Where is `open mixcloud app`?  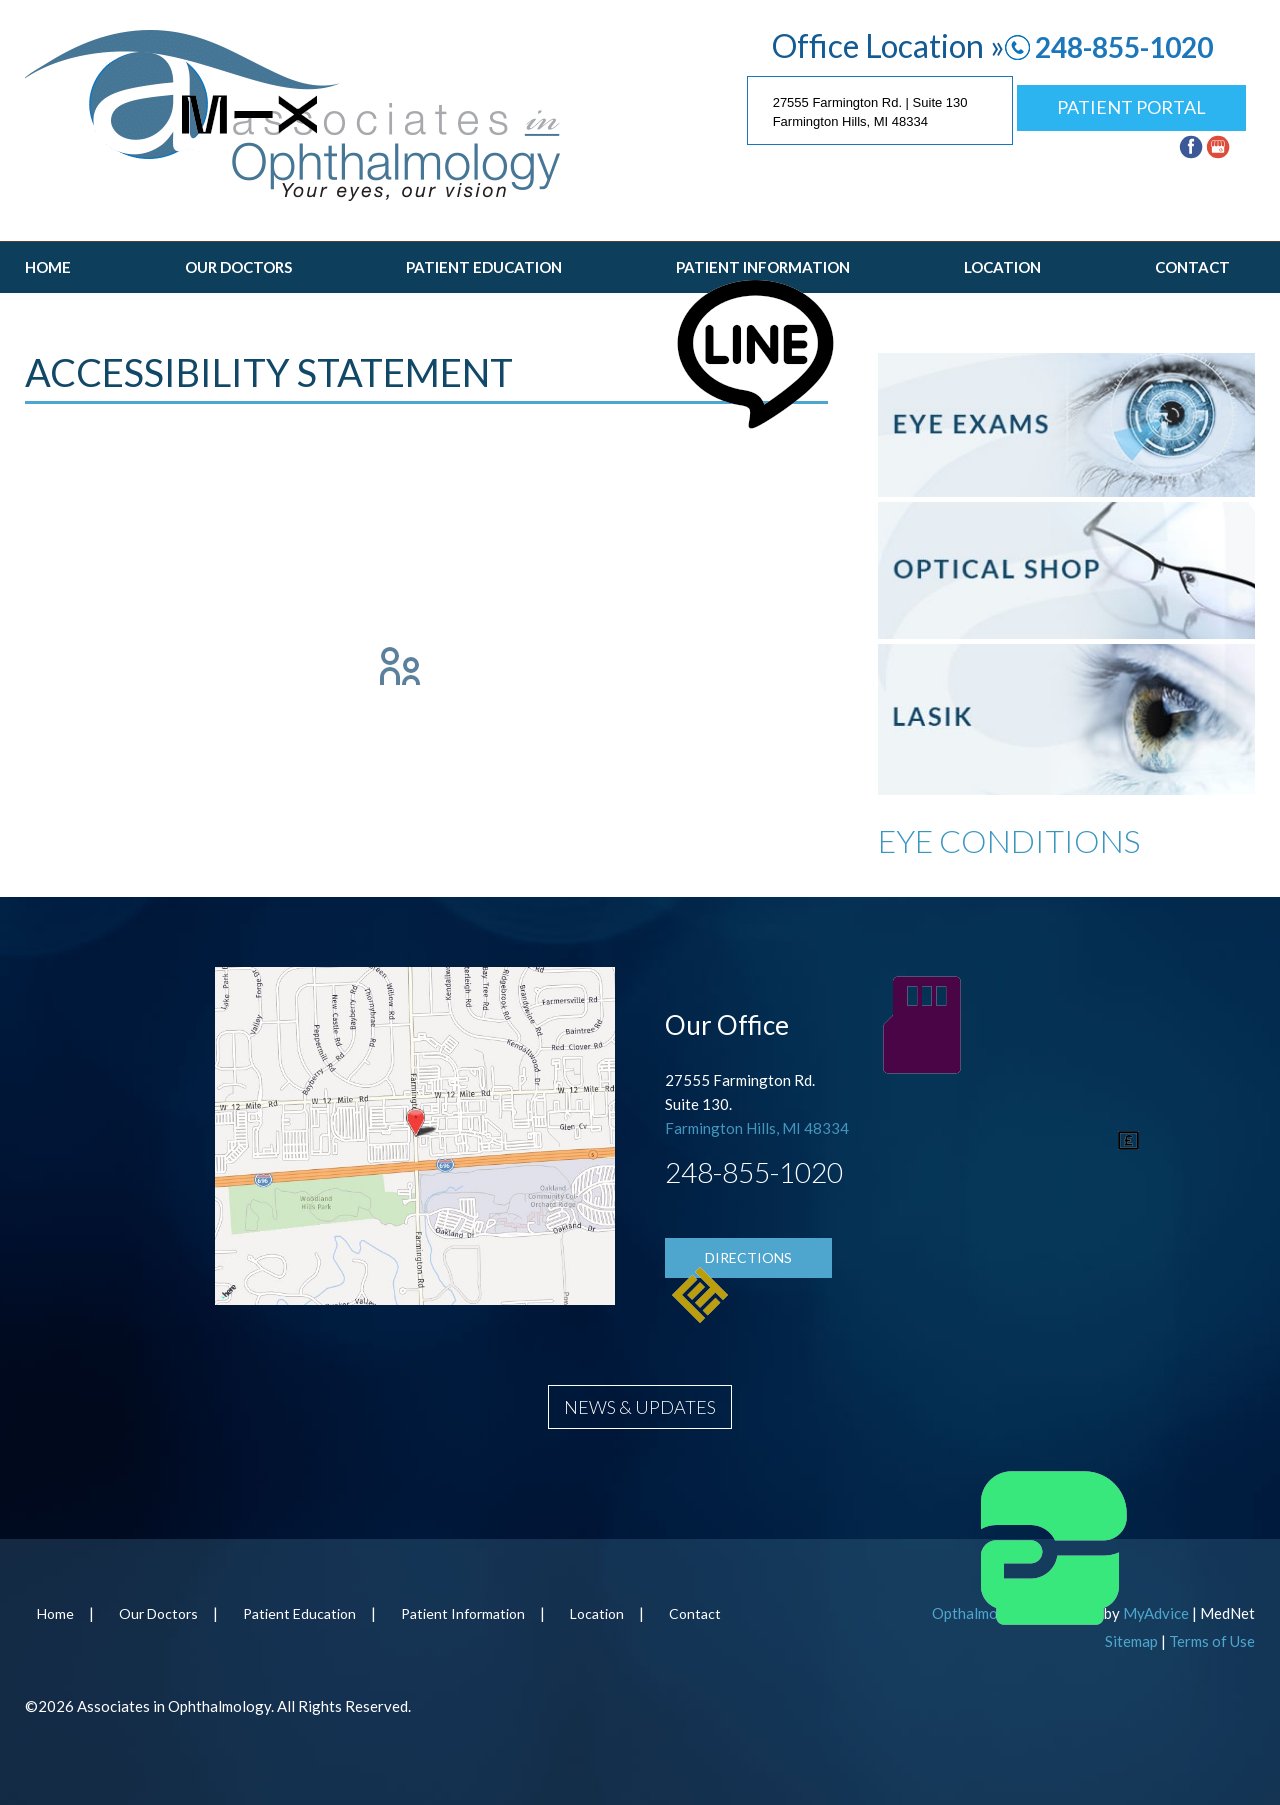
open mixcloud app is located at coordinates (249, 114).